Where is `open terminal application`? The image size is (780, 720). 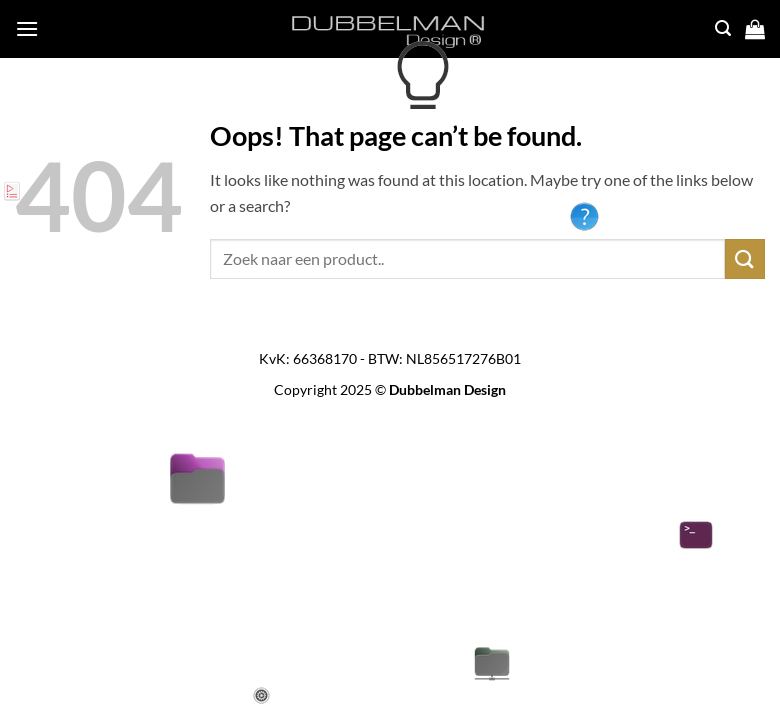 open terminal application is located at coordinates (696, 535).